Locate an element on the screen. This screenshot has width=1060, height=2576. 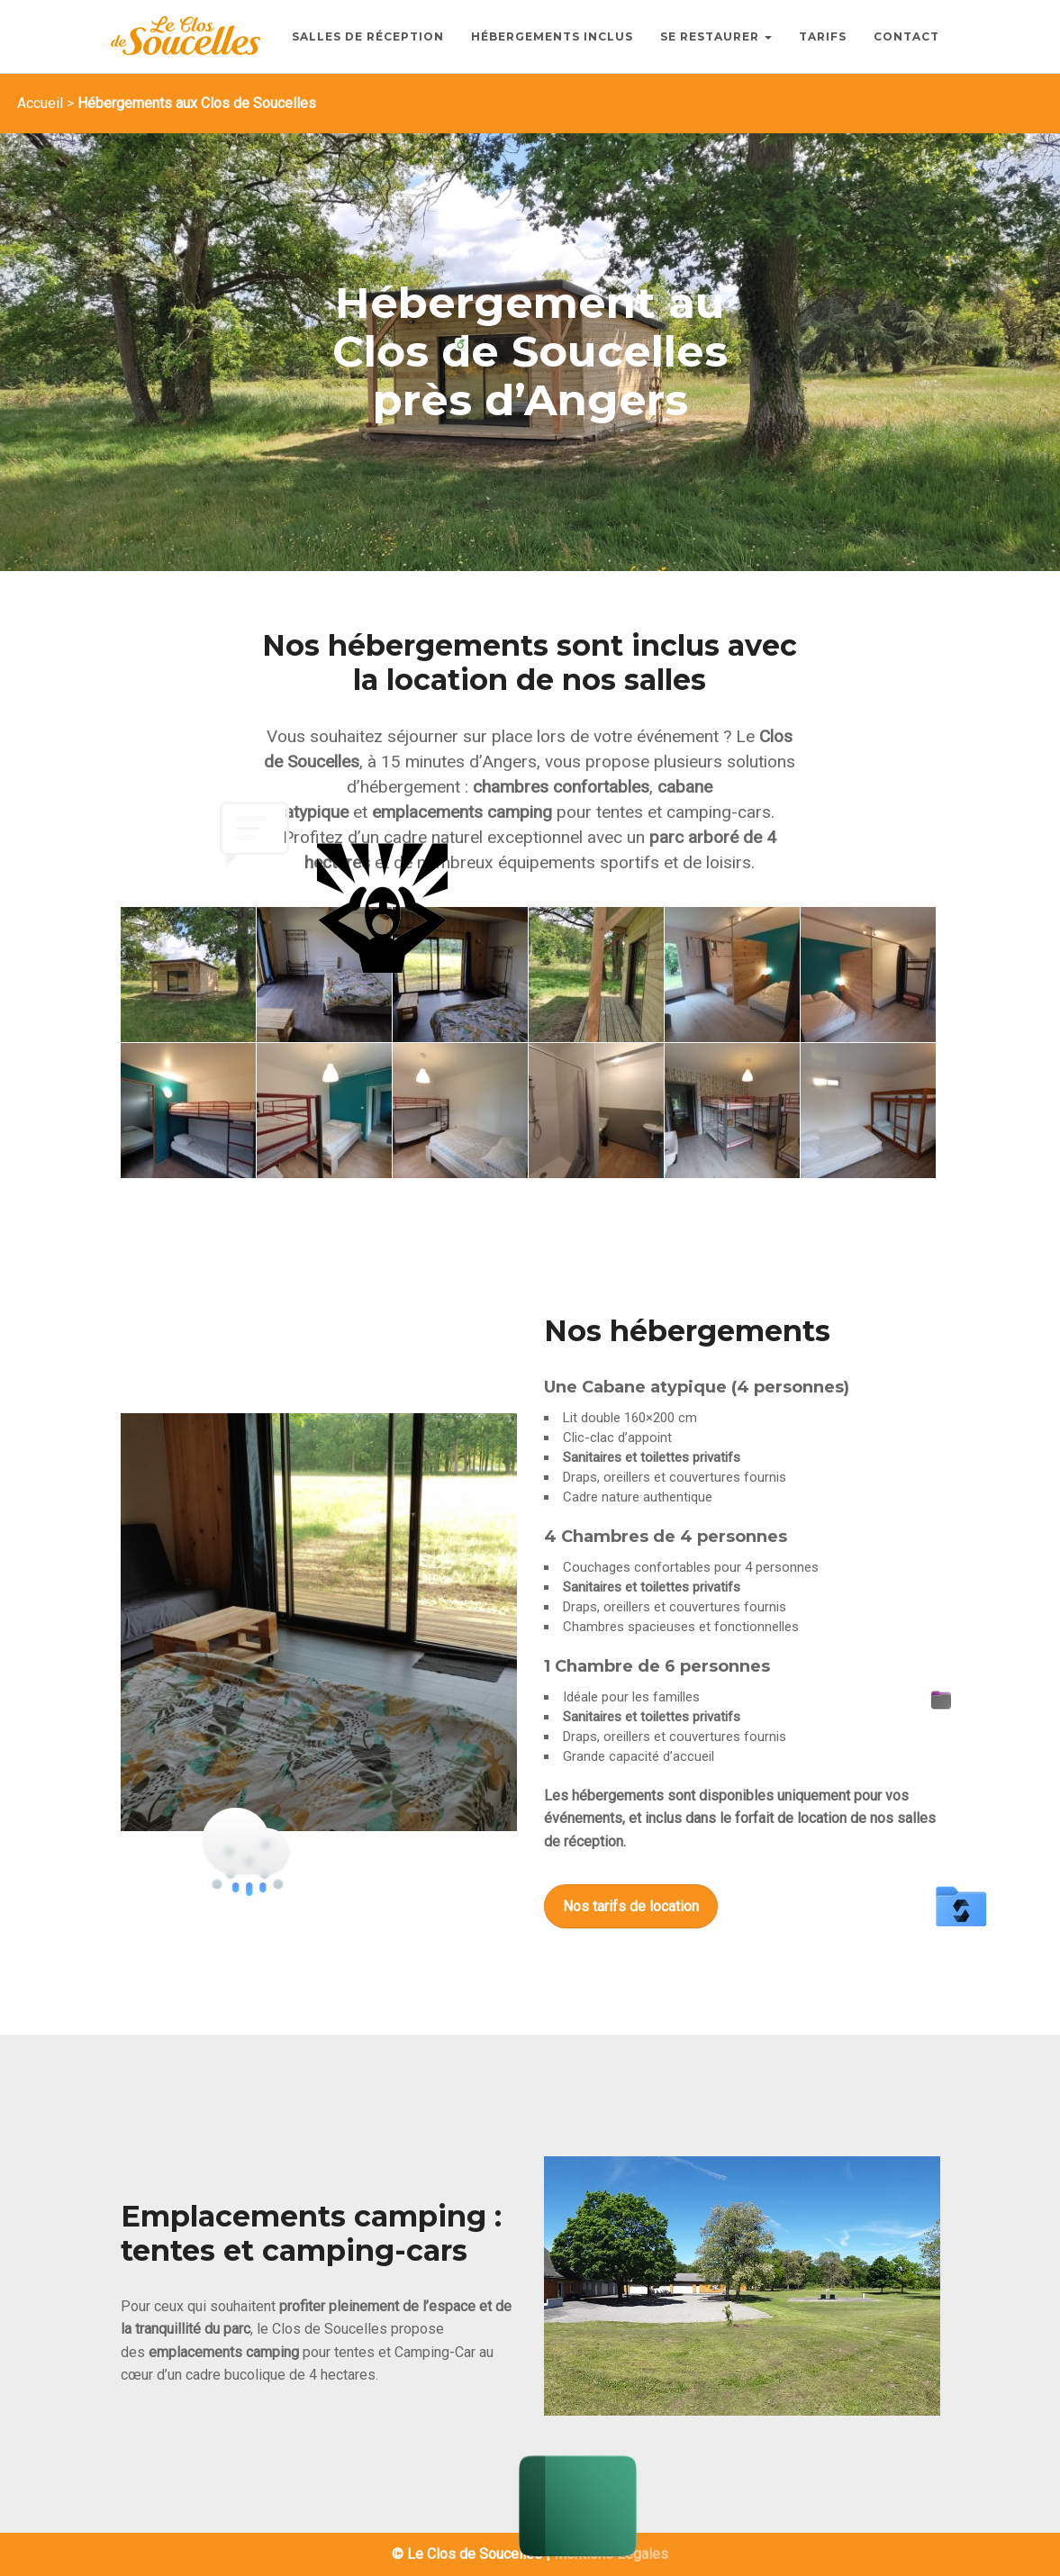
indicates mixed precipitation weather conditions is located at coordinates (246, 1852).